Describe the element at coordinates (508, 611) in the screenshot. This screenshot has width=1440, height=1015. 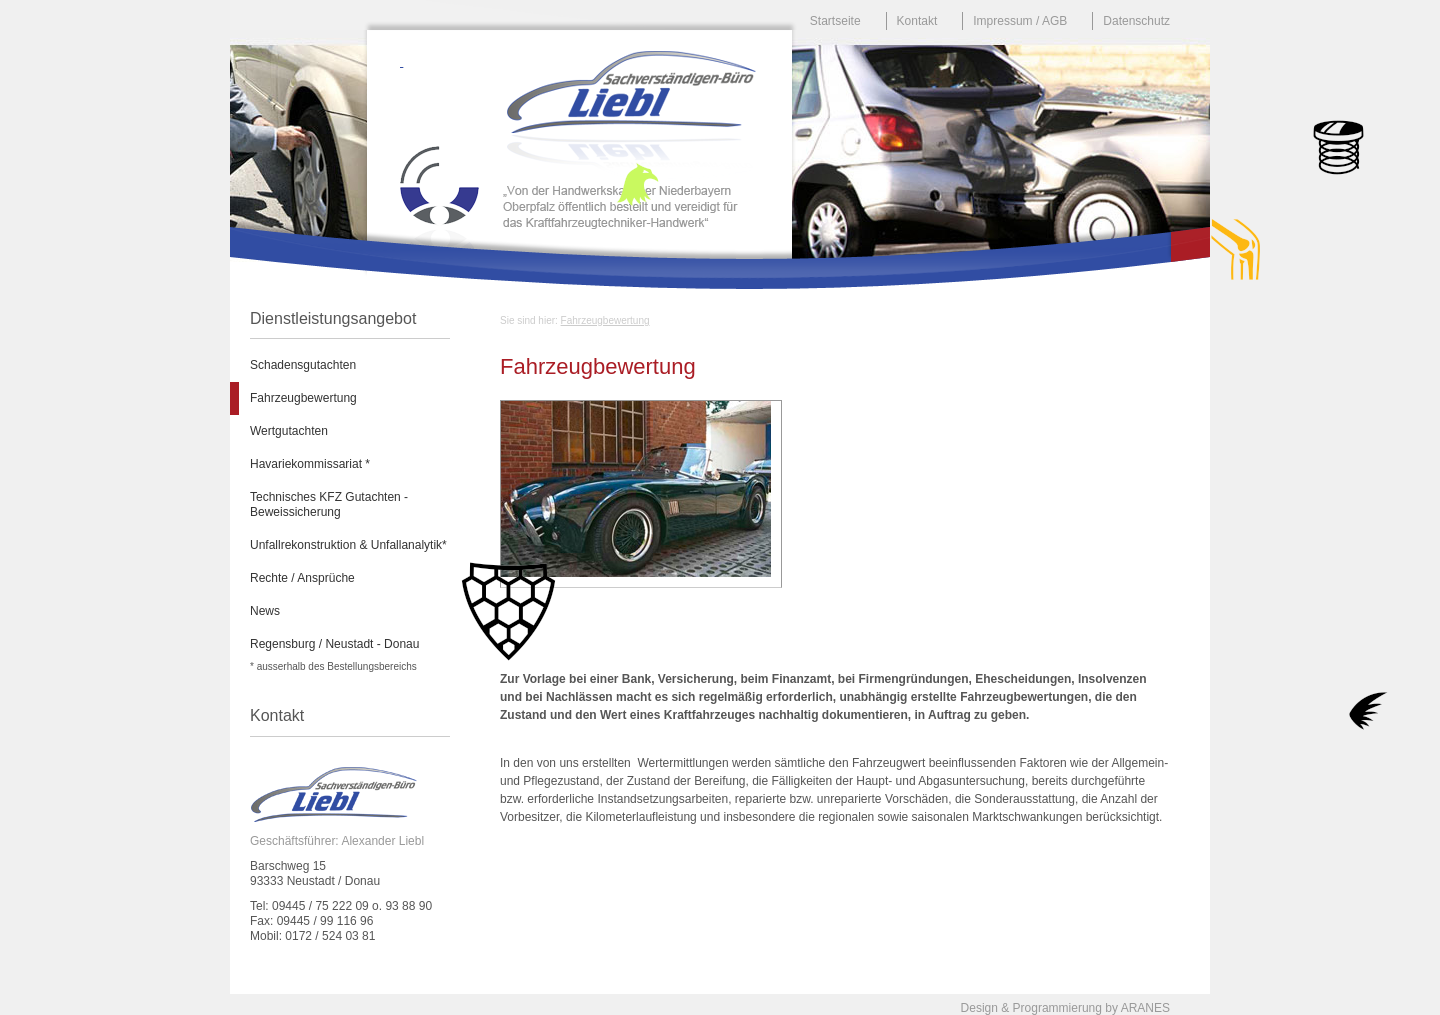
I see `equip or select a defensive shield item` at that location.